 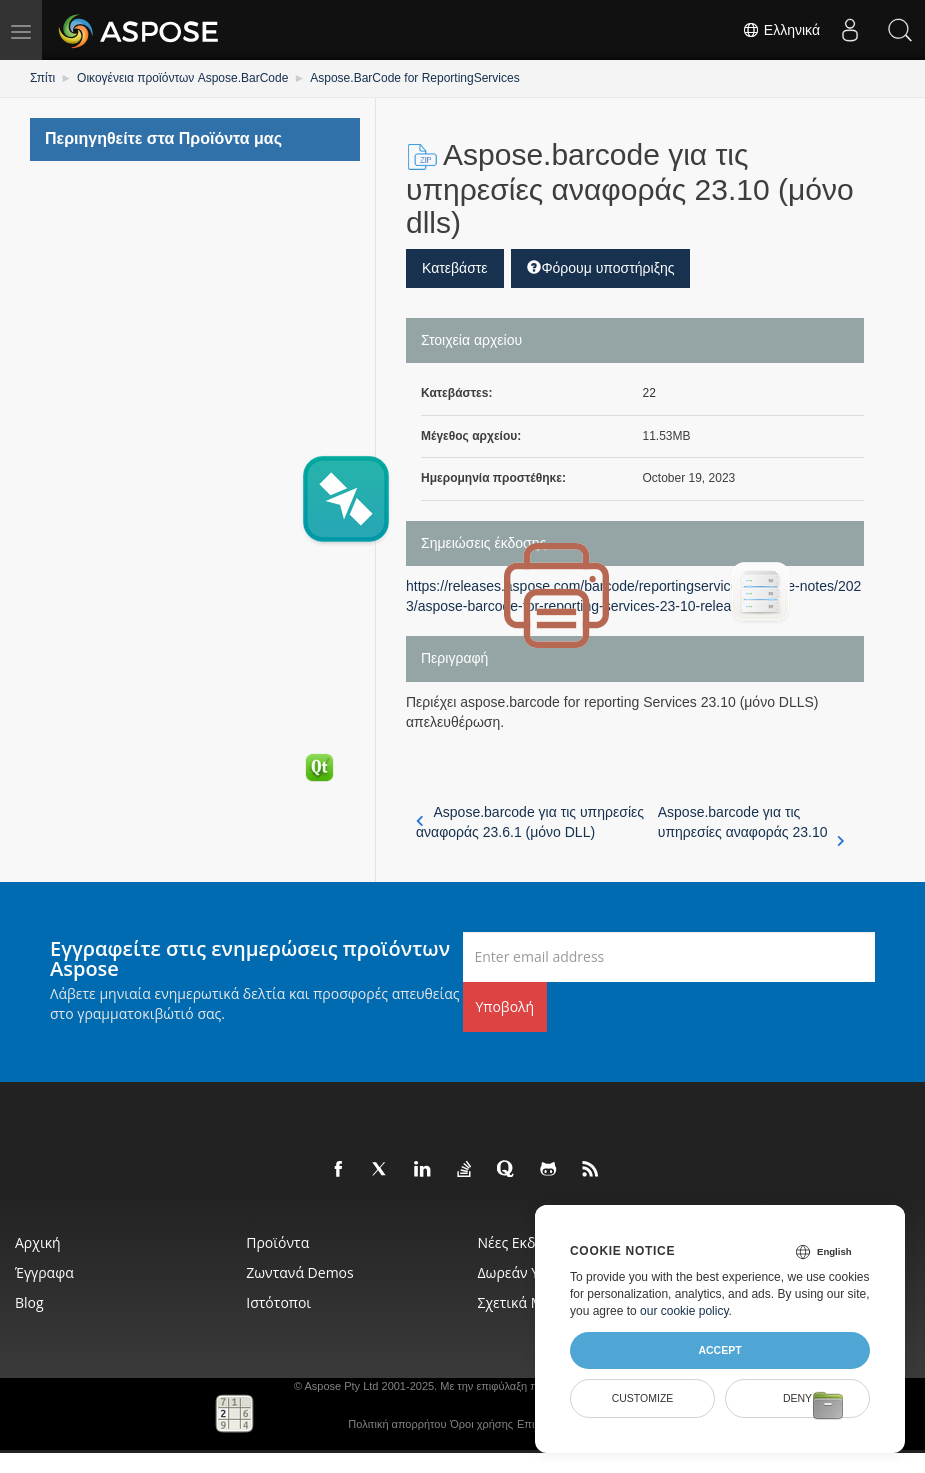 I want to click on launch gpredict satellite tracking application, so click(x=346, y=499).